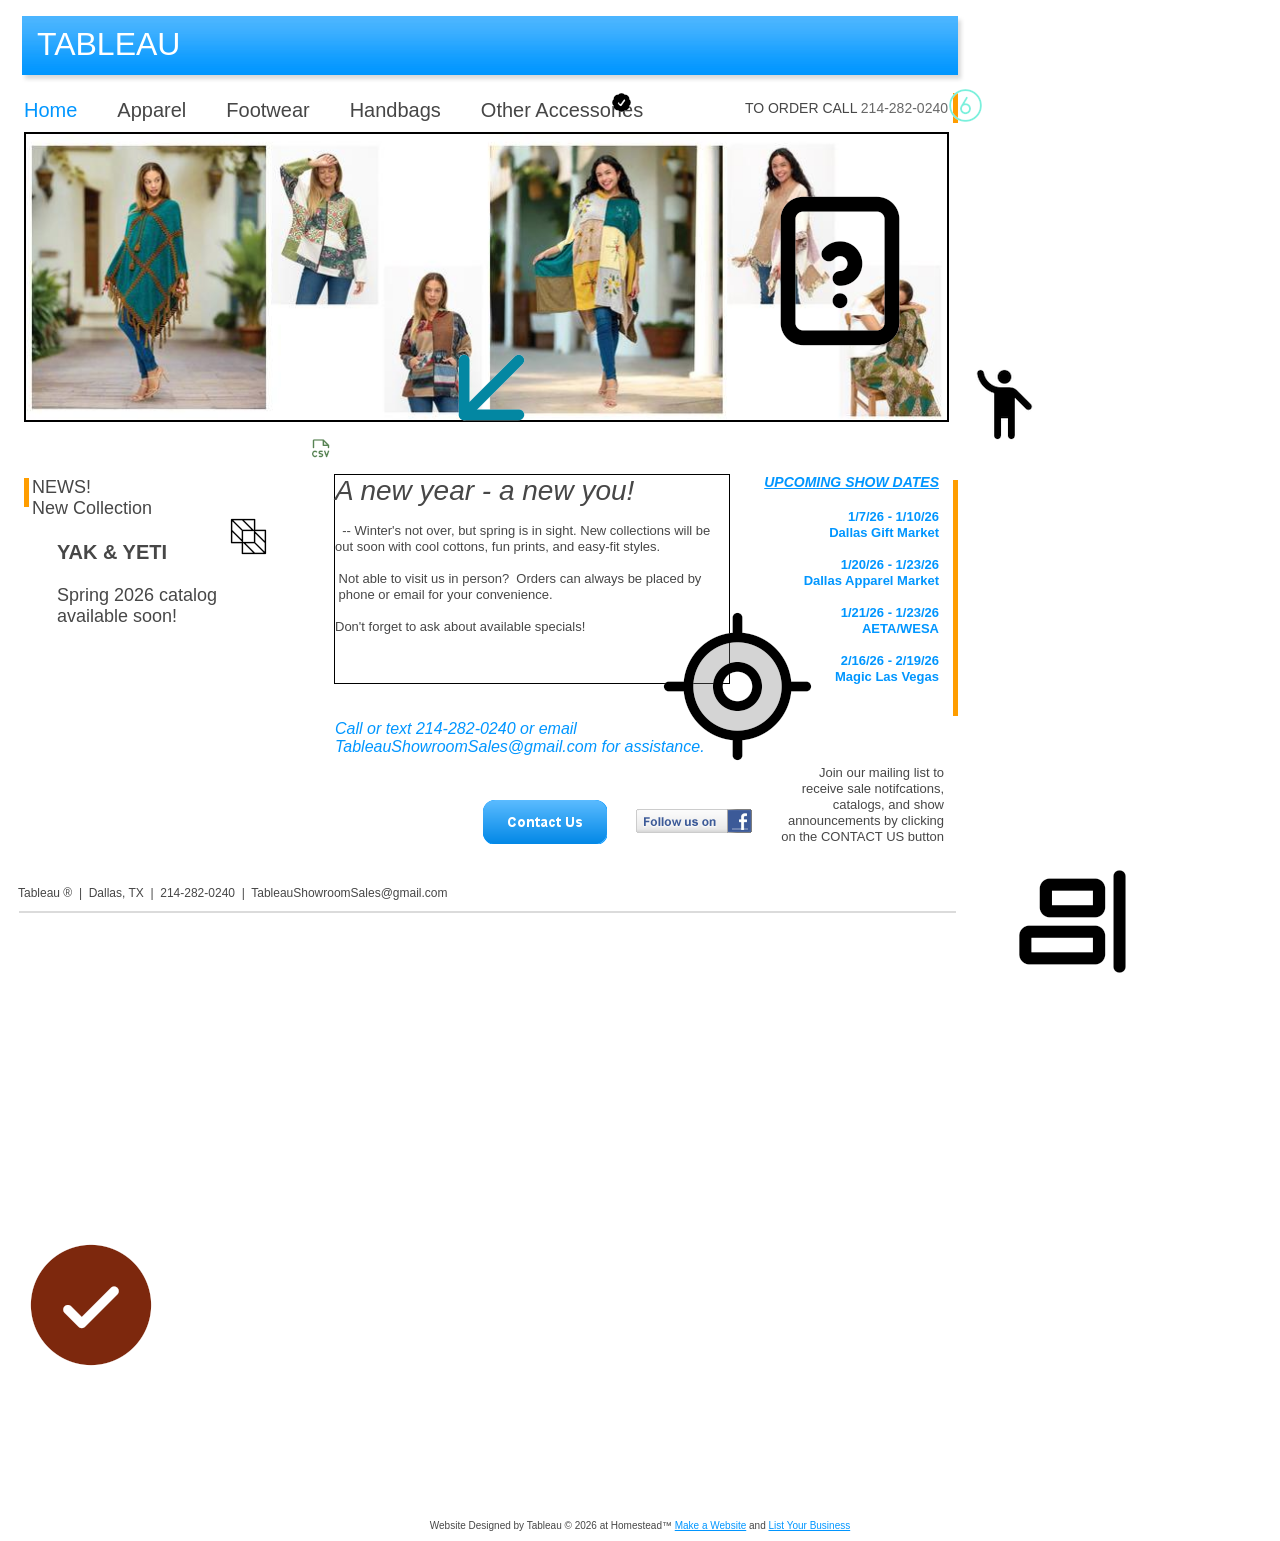 Image resolution: width=1280 pixels, height=1541 pixels. What do you see at coordinates (91, 1305) in the screenshot?
I see `indicates a completed or successful action` at bounding box center [91, 1305].